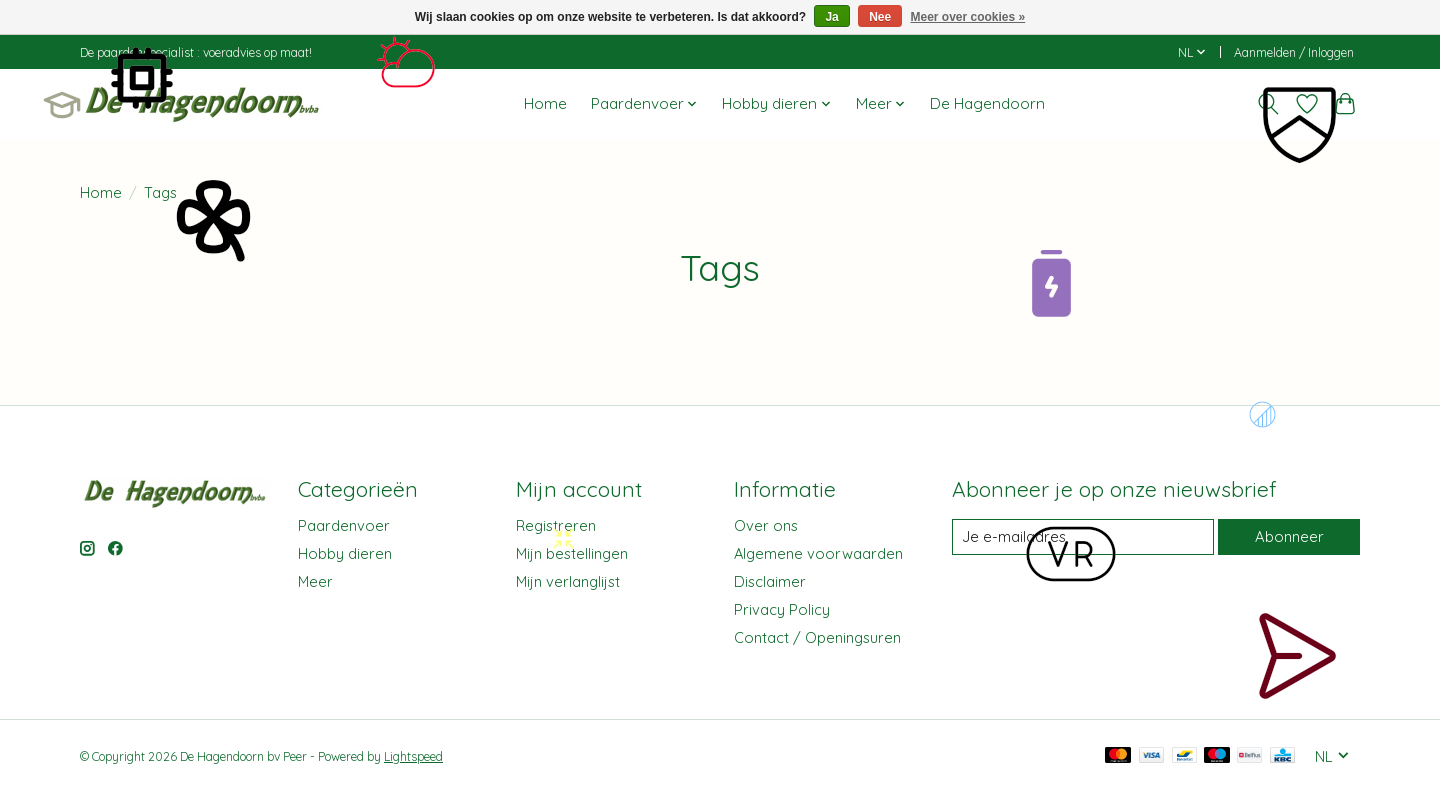 The height and width of the screenshot is (794, 1440). Describe the element at coordinates (142, 78) in the screenshot. I see `view system processor information` at that location.